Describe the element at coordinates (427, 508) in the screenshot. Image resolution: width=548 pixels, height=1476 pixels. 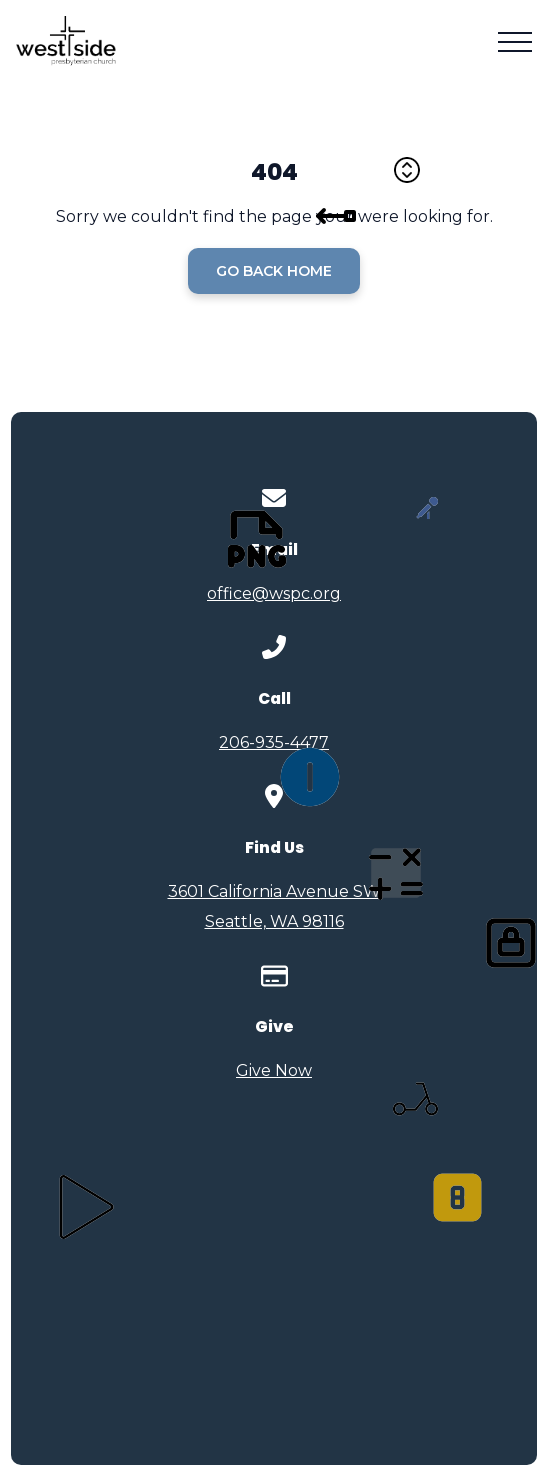
I see `access artist or musician profile` at that location.